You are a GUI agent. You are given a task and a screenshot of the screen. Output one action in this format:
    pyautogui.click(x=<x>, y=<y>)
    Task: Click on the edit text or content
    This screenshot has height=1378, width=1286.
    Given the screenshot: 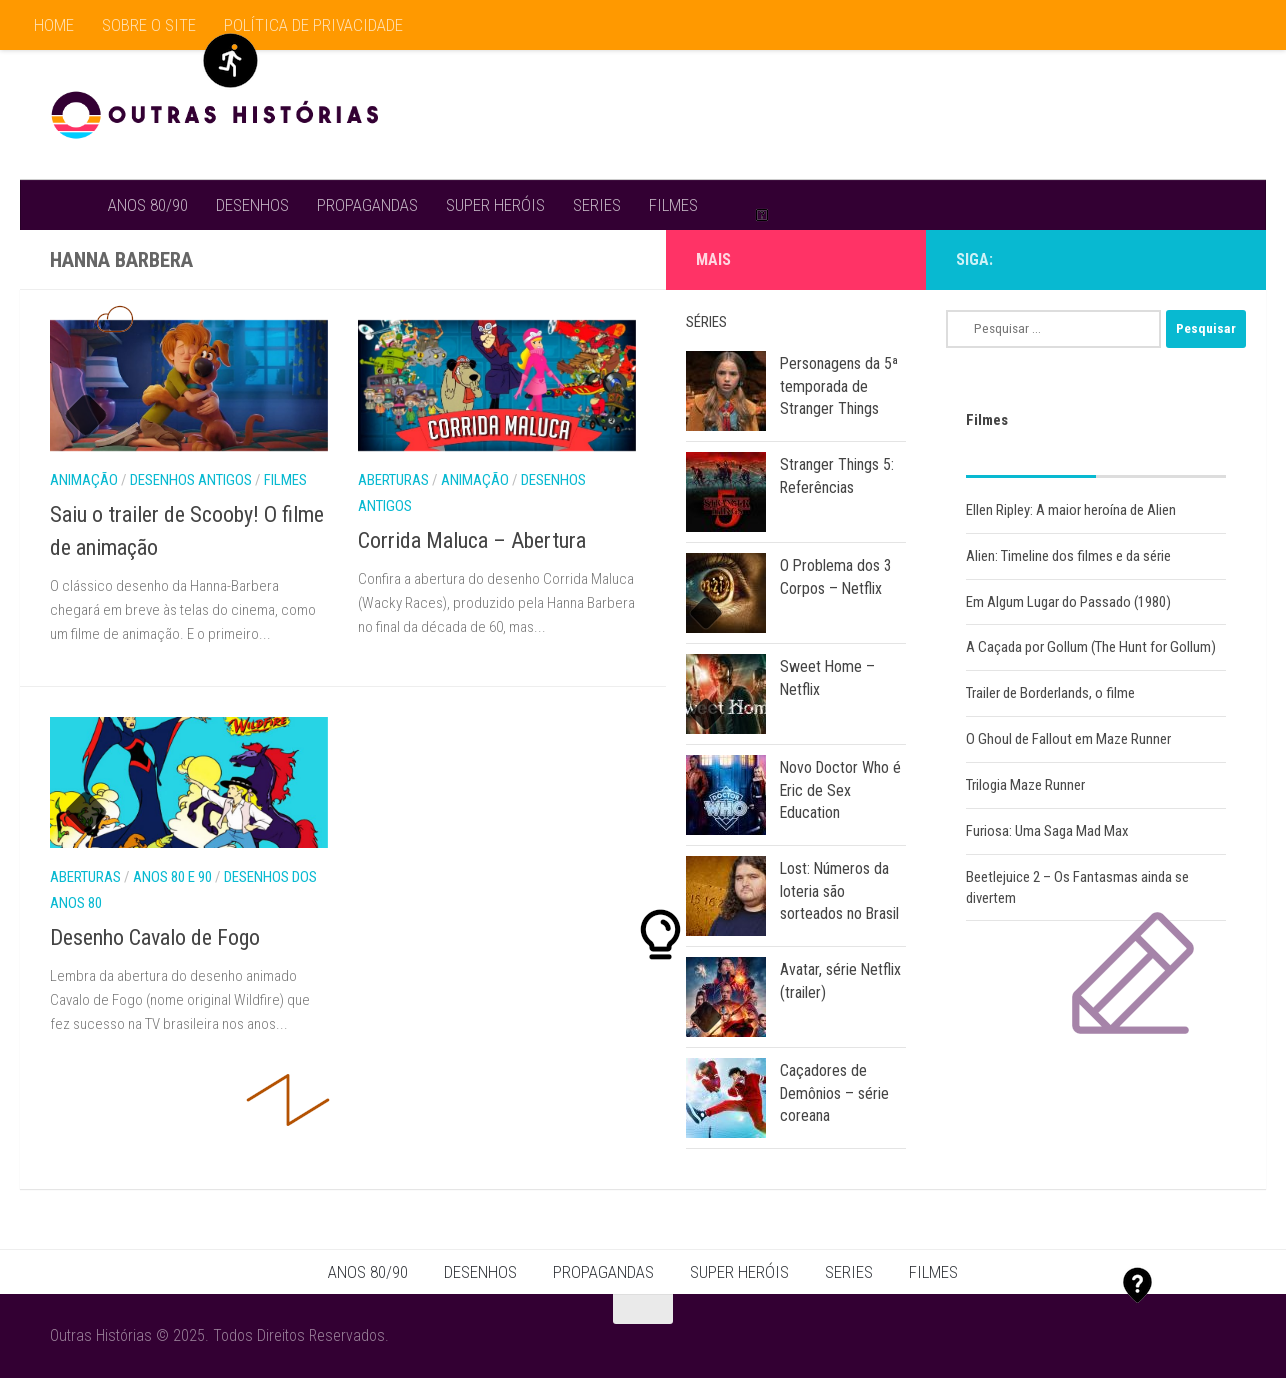 What is the action you would take?
    pyautogui.click(x=1130, y=975)
    